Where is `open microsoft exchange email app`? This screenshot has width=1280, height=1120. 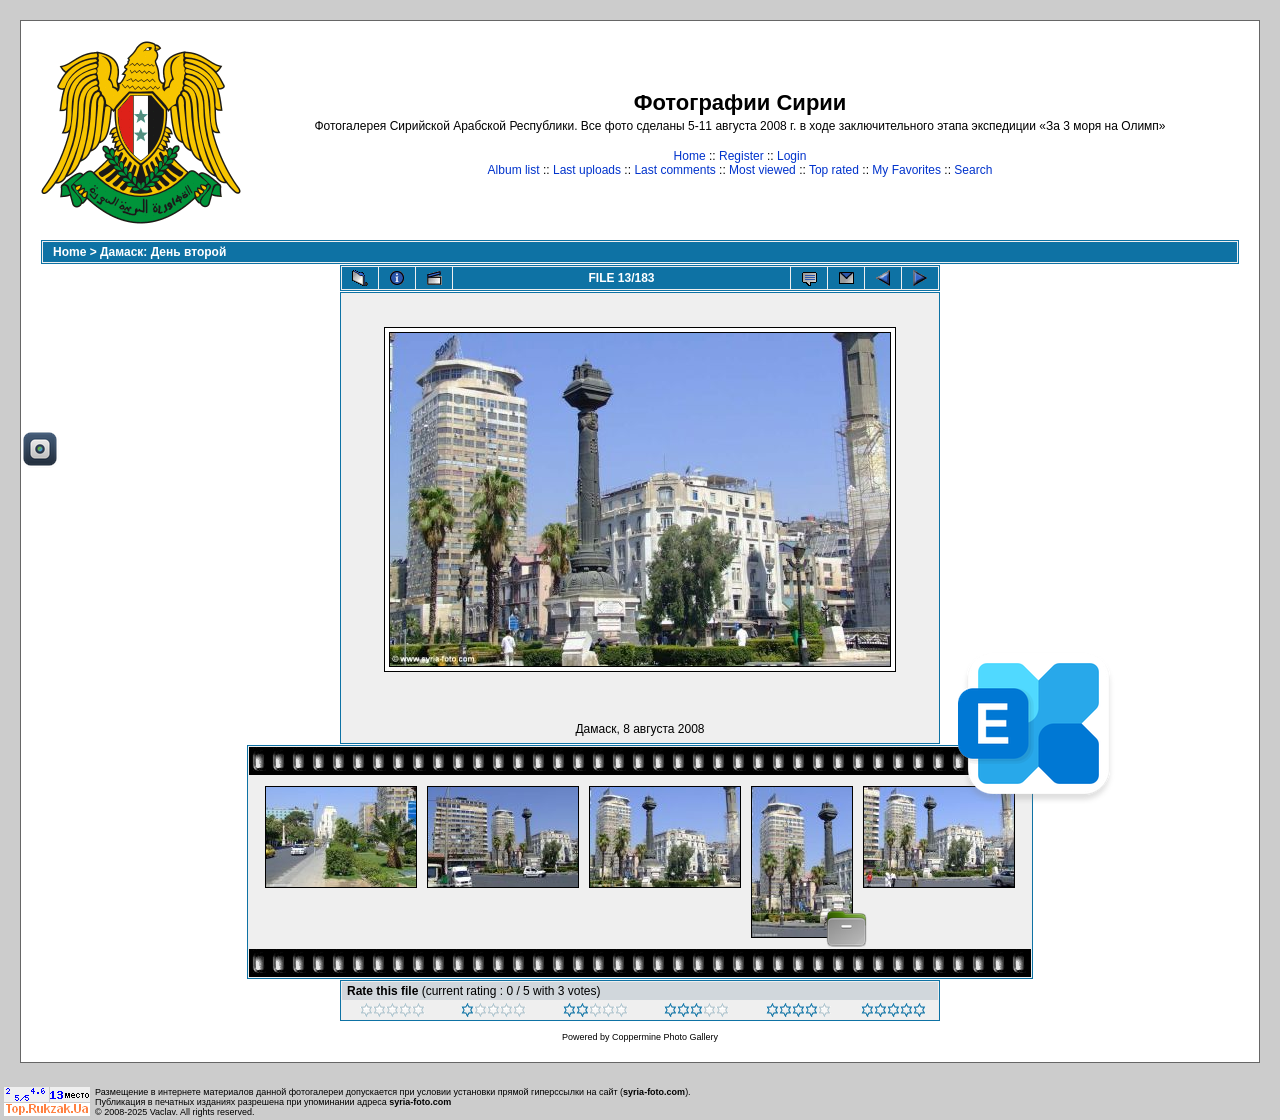
open microsoft exchange email app is located at coordinates (1038, 723).